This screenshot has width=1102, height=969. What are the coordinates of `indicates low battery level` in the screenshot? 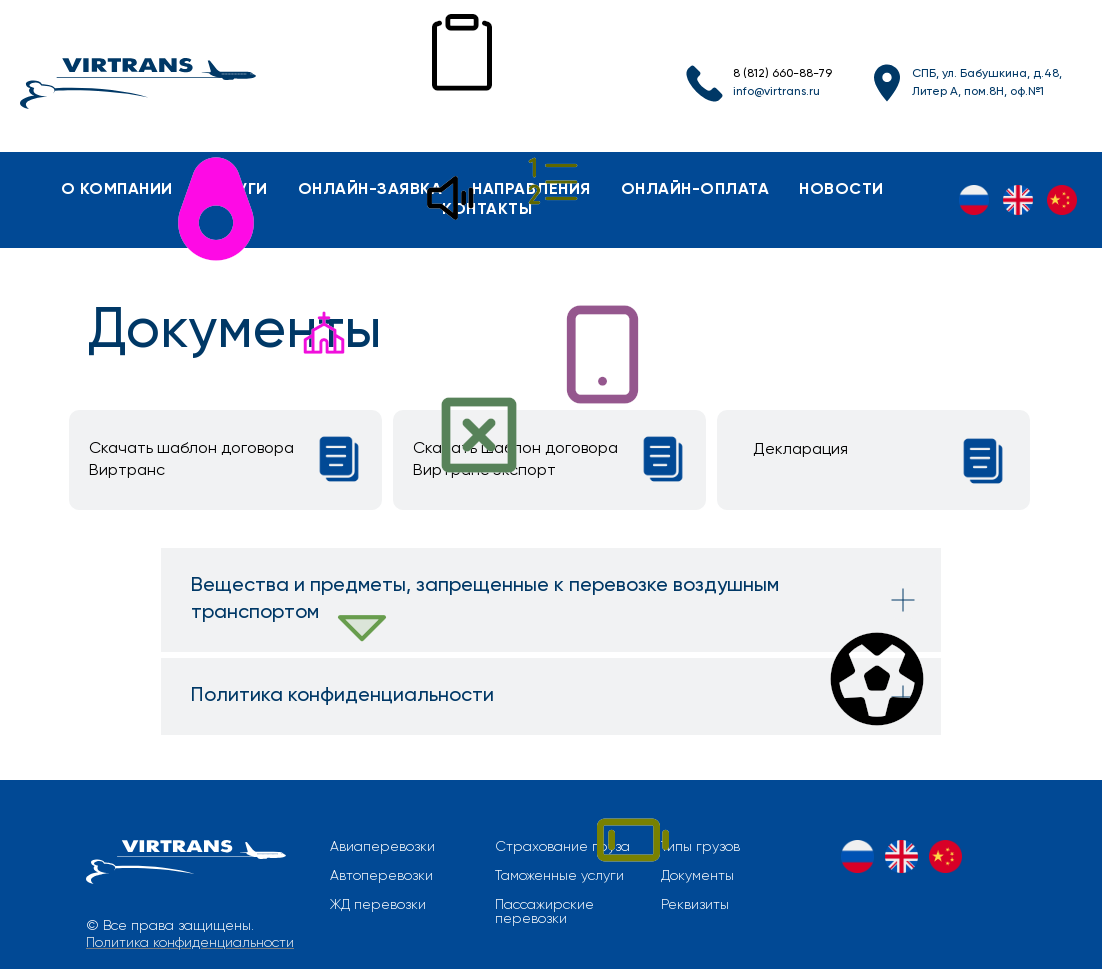 It's located at (633, 840).